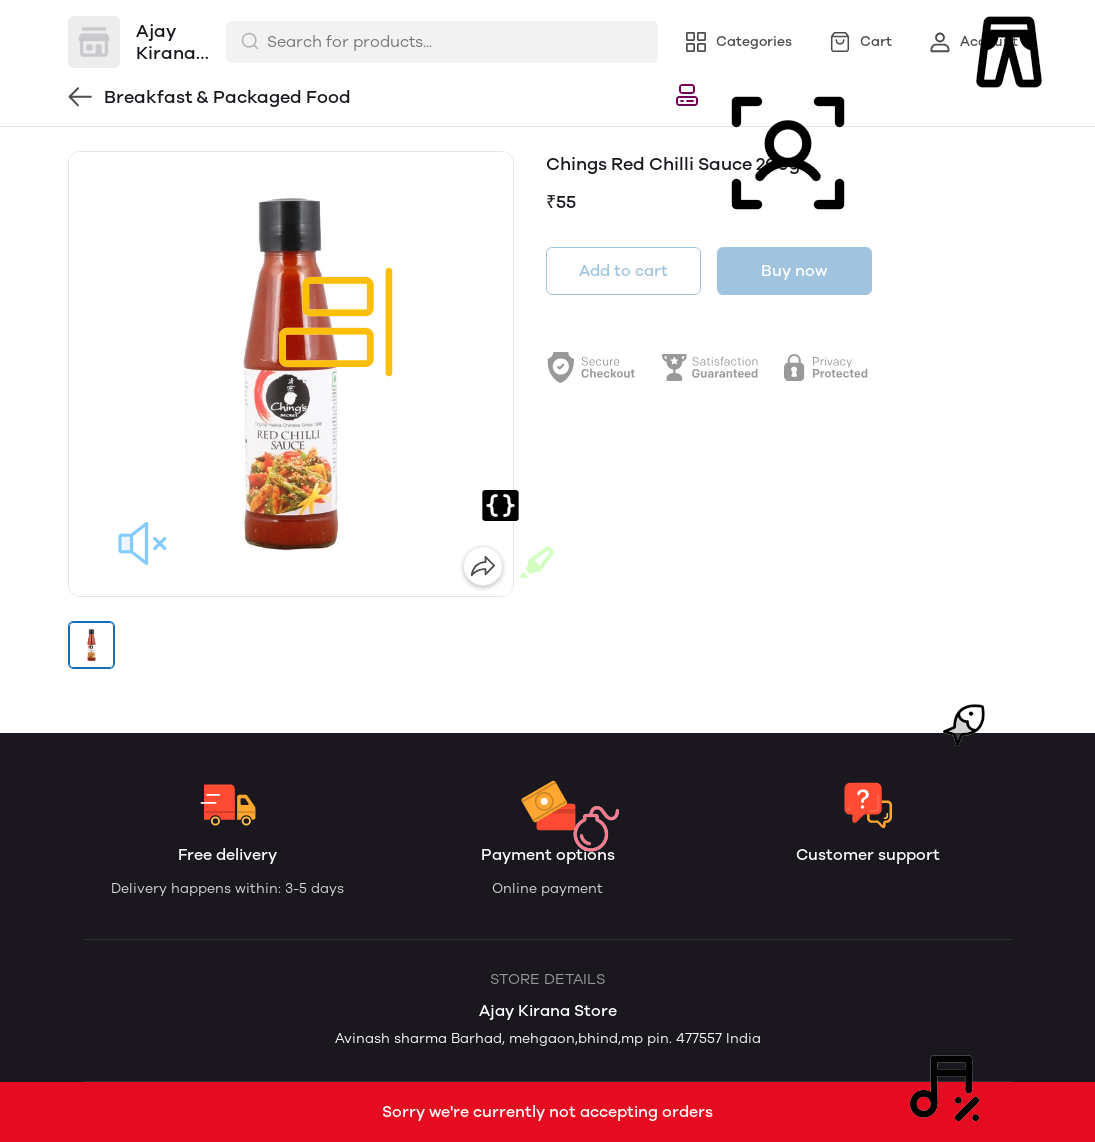  Describe the element at coordinates (538, 562) in the screenshot. I see `highlight or mark up text` at that location.